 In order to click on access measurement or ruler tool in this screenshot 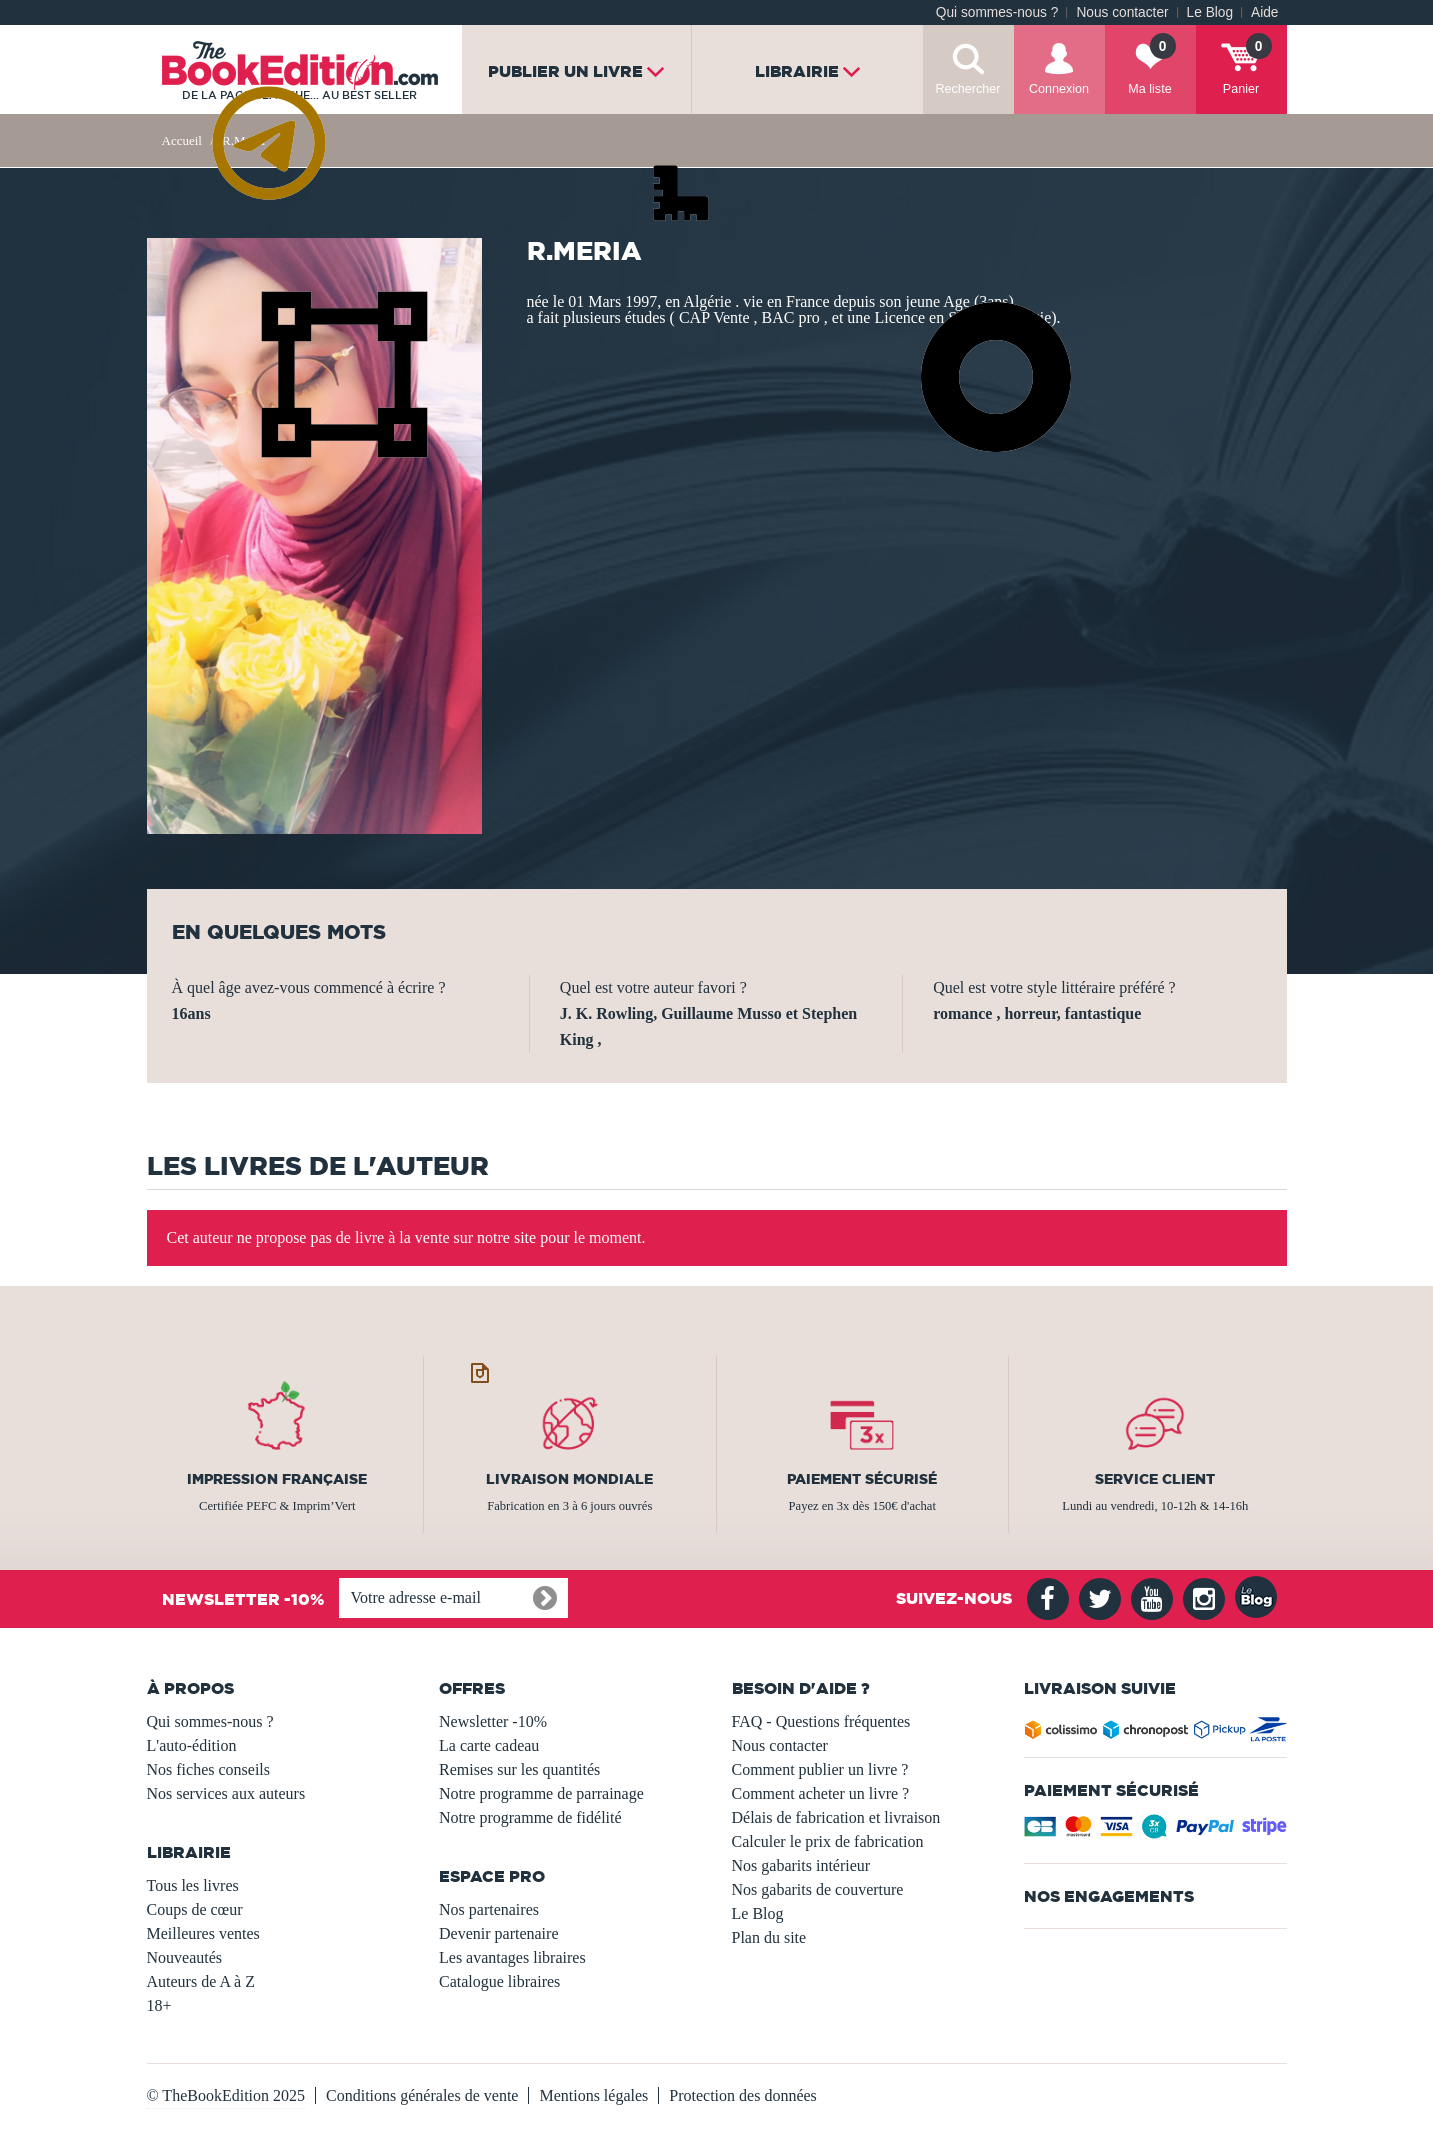, I will do `click(681, 193)`.